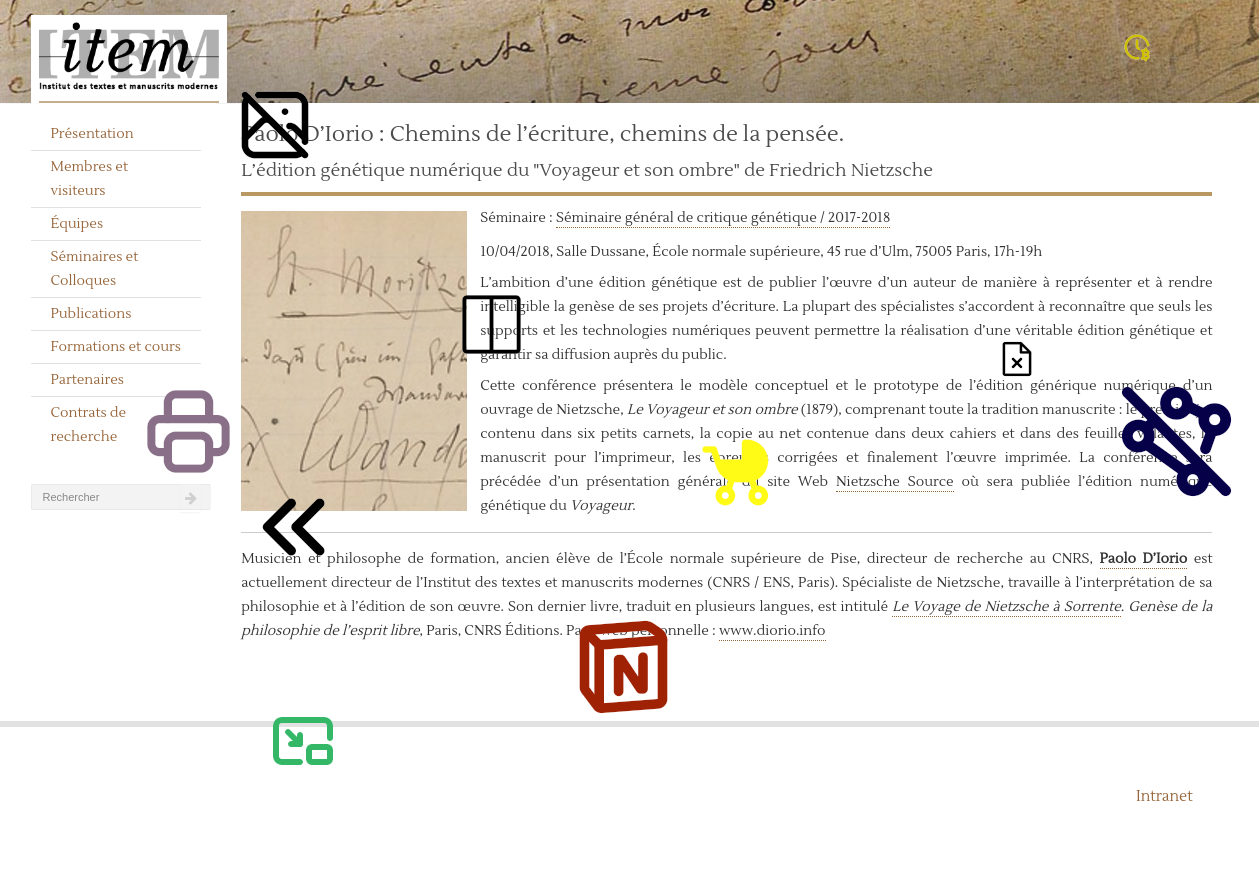 The image size is (1259, 876). Describe the element at coordinates (491, 324) in the screenshot. I see `split view horizontally into two panels` at that location.